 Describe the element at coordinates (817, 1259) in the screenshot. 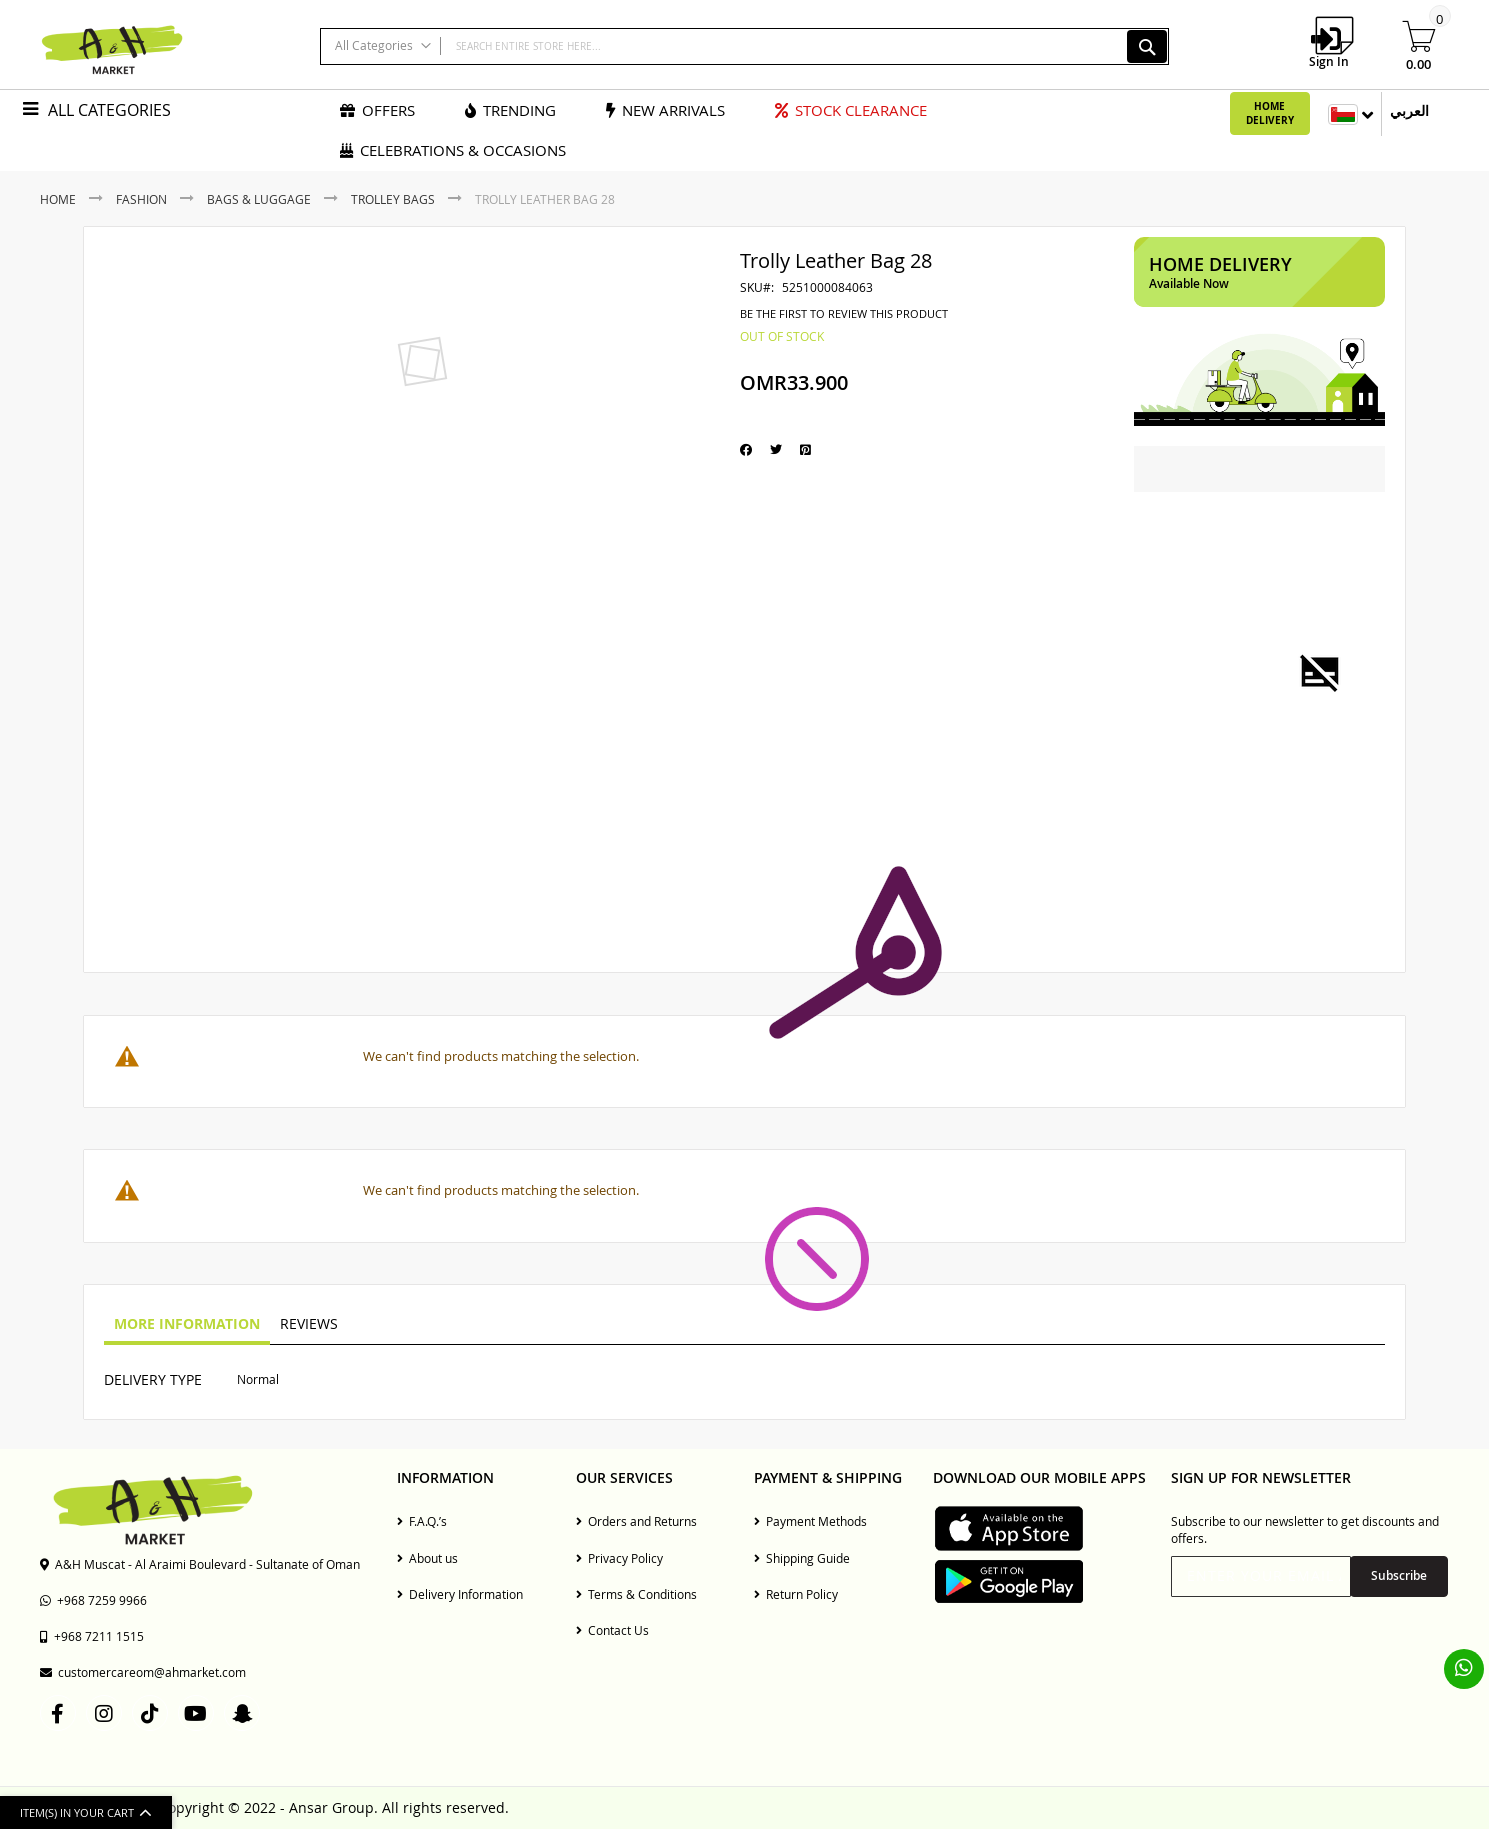

I see `indicates a prohibited or restricted action` at that location.